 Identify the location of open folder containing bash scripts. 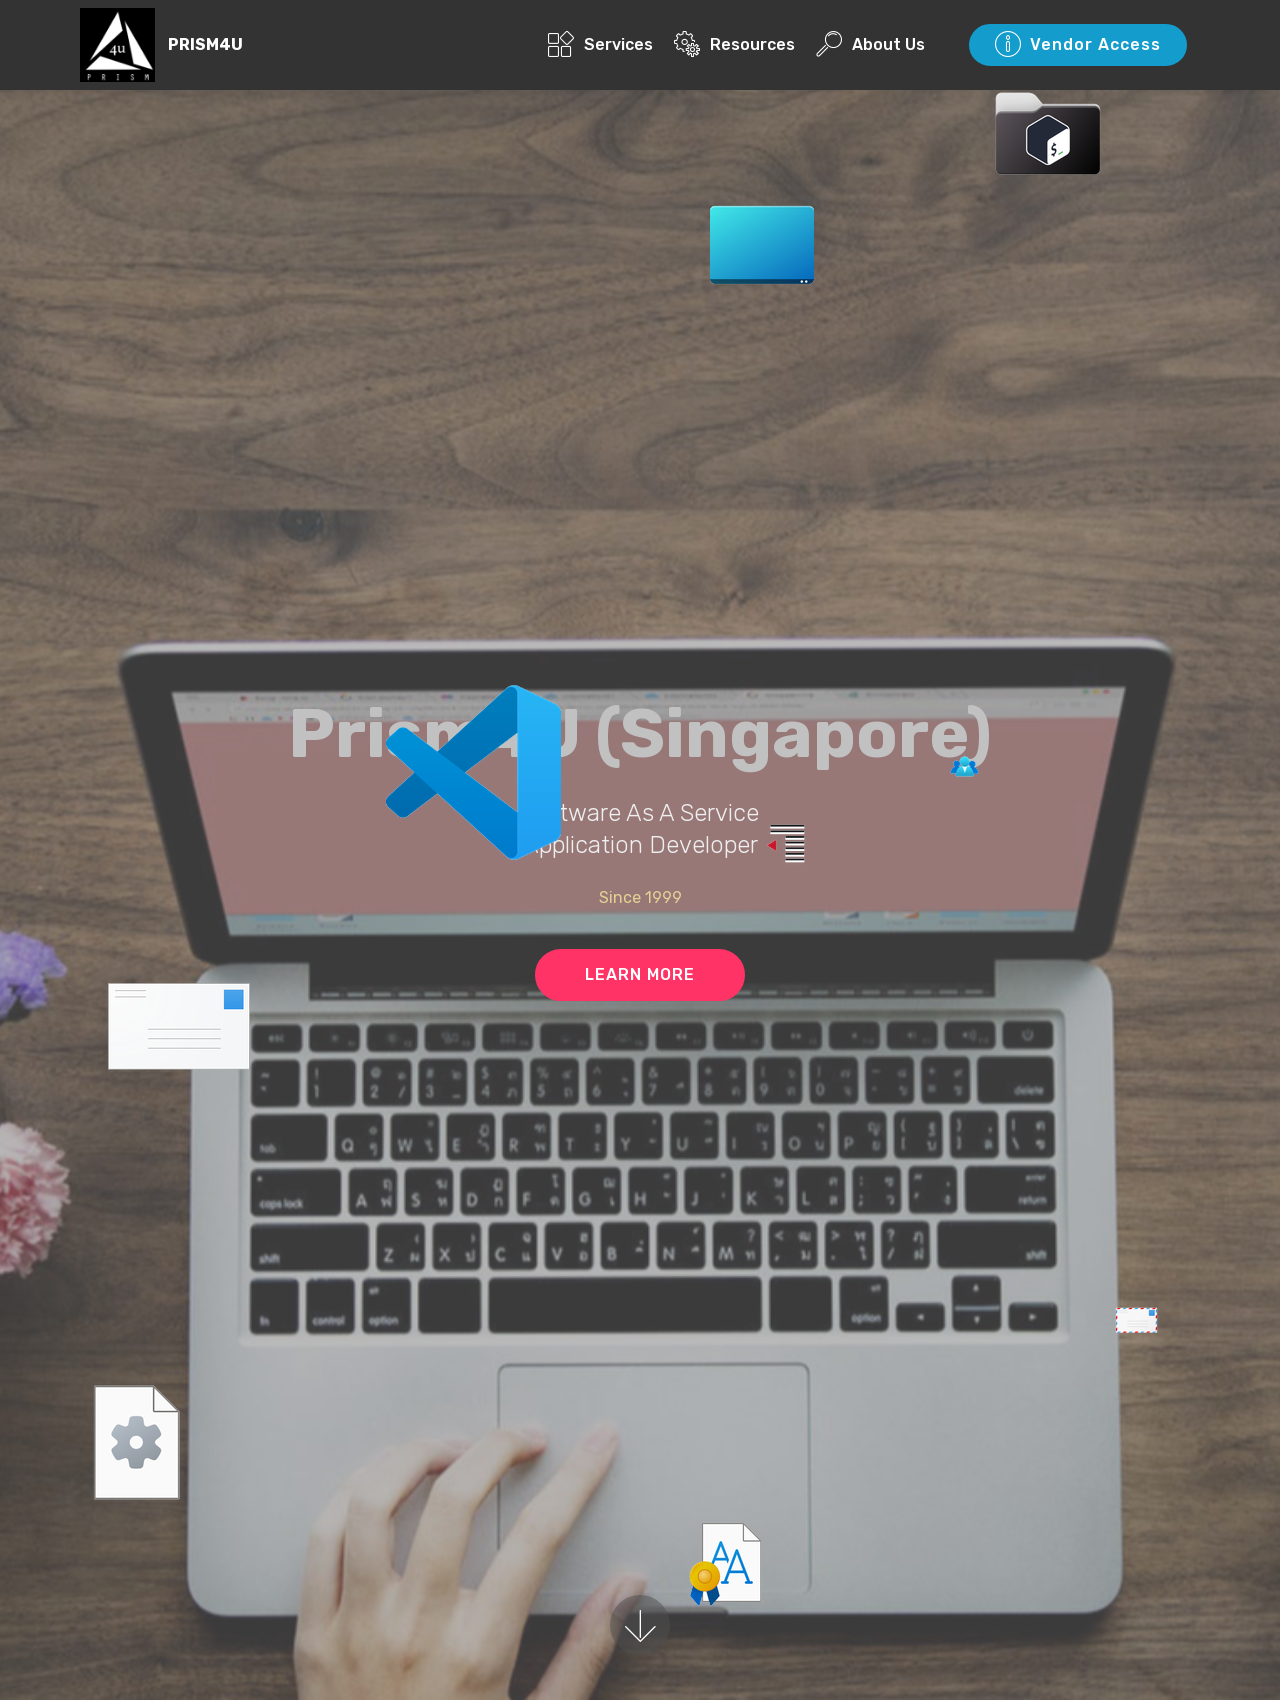
(1047, 136).